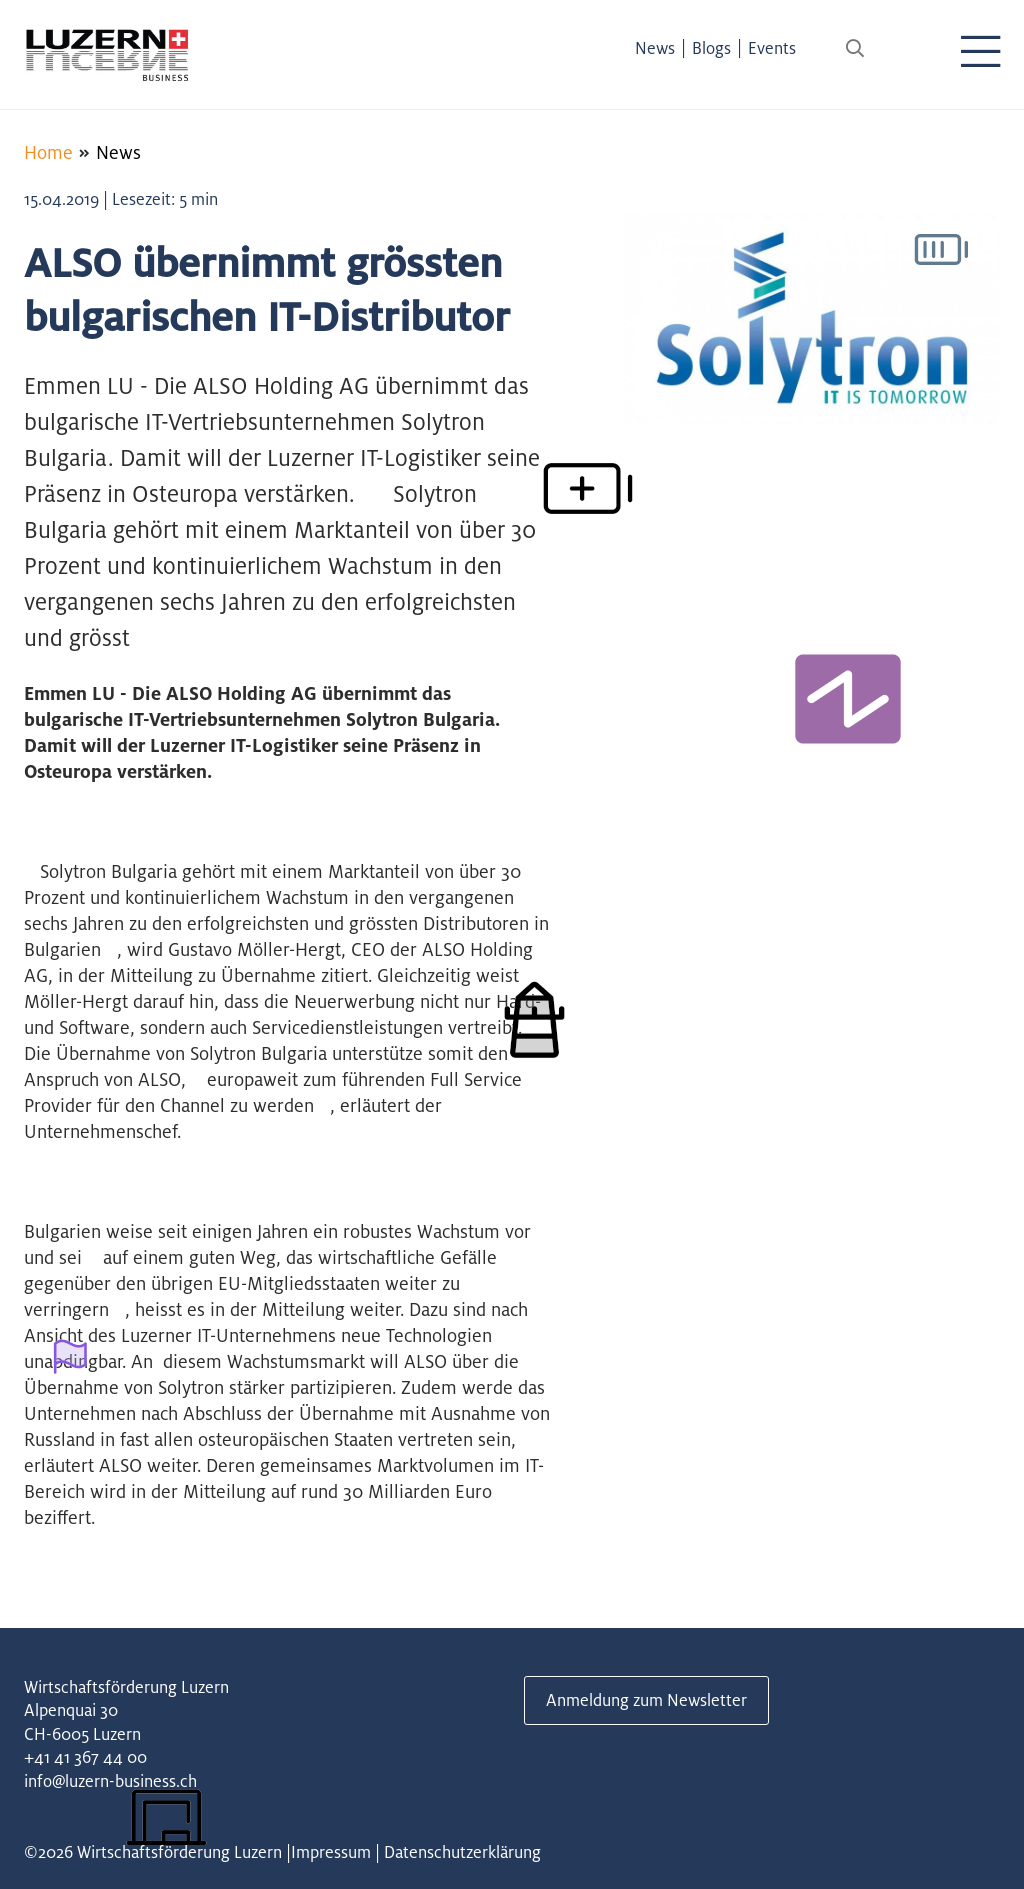 The image size is (1024, 1889). I want to click on open whiteboard or presentation mode, so click(166, 1818).